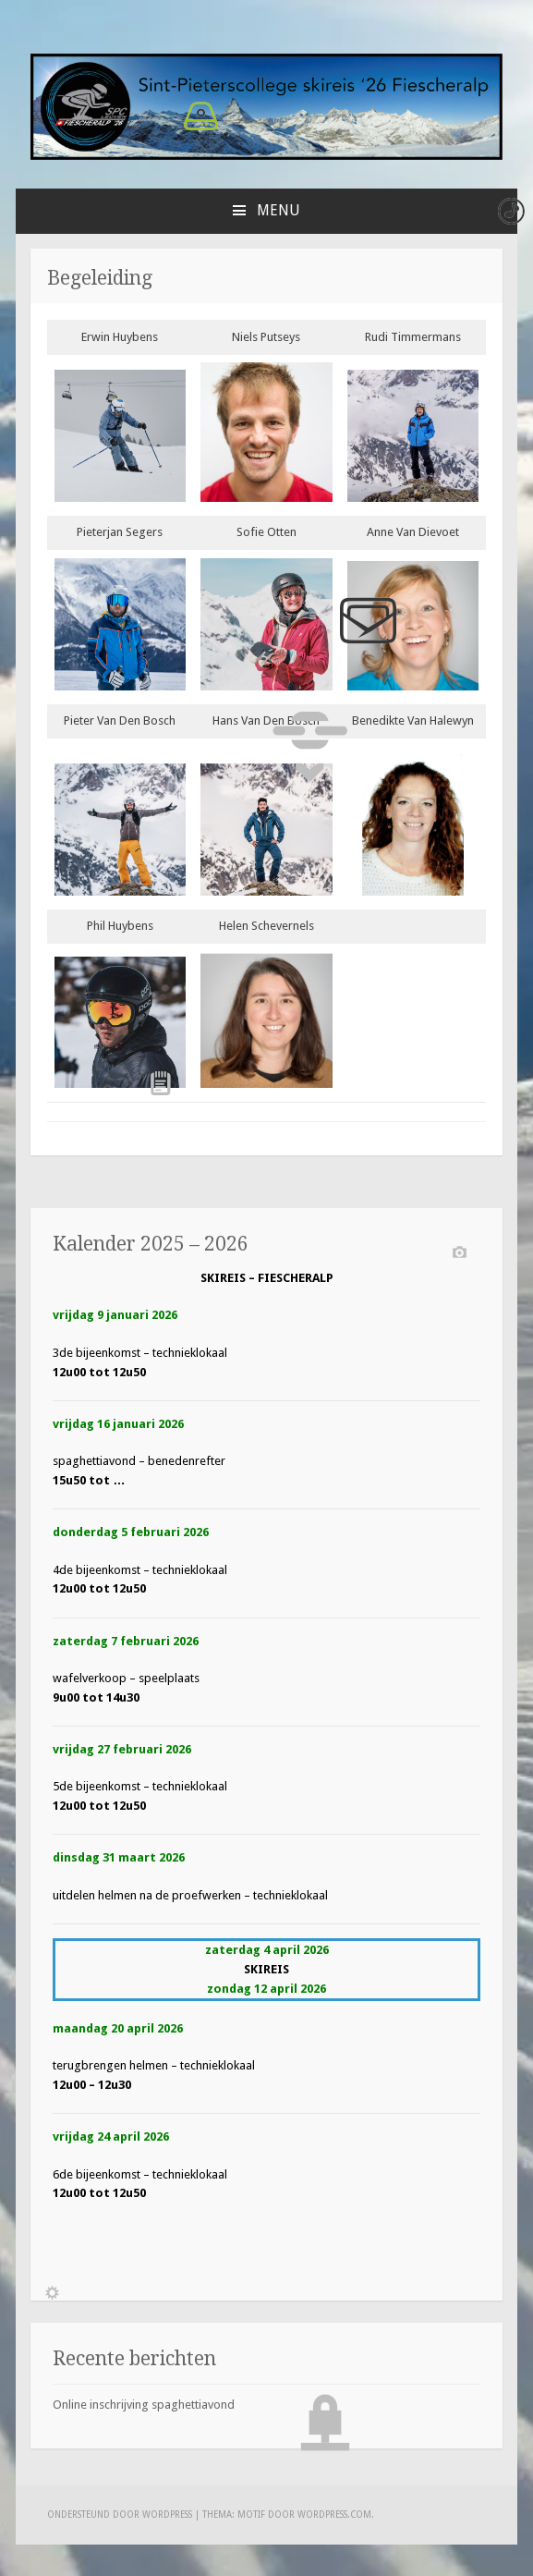  Describe the element at coordinates (160, 1083) in the screenshot. I see `open text editor application` at that location.